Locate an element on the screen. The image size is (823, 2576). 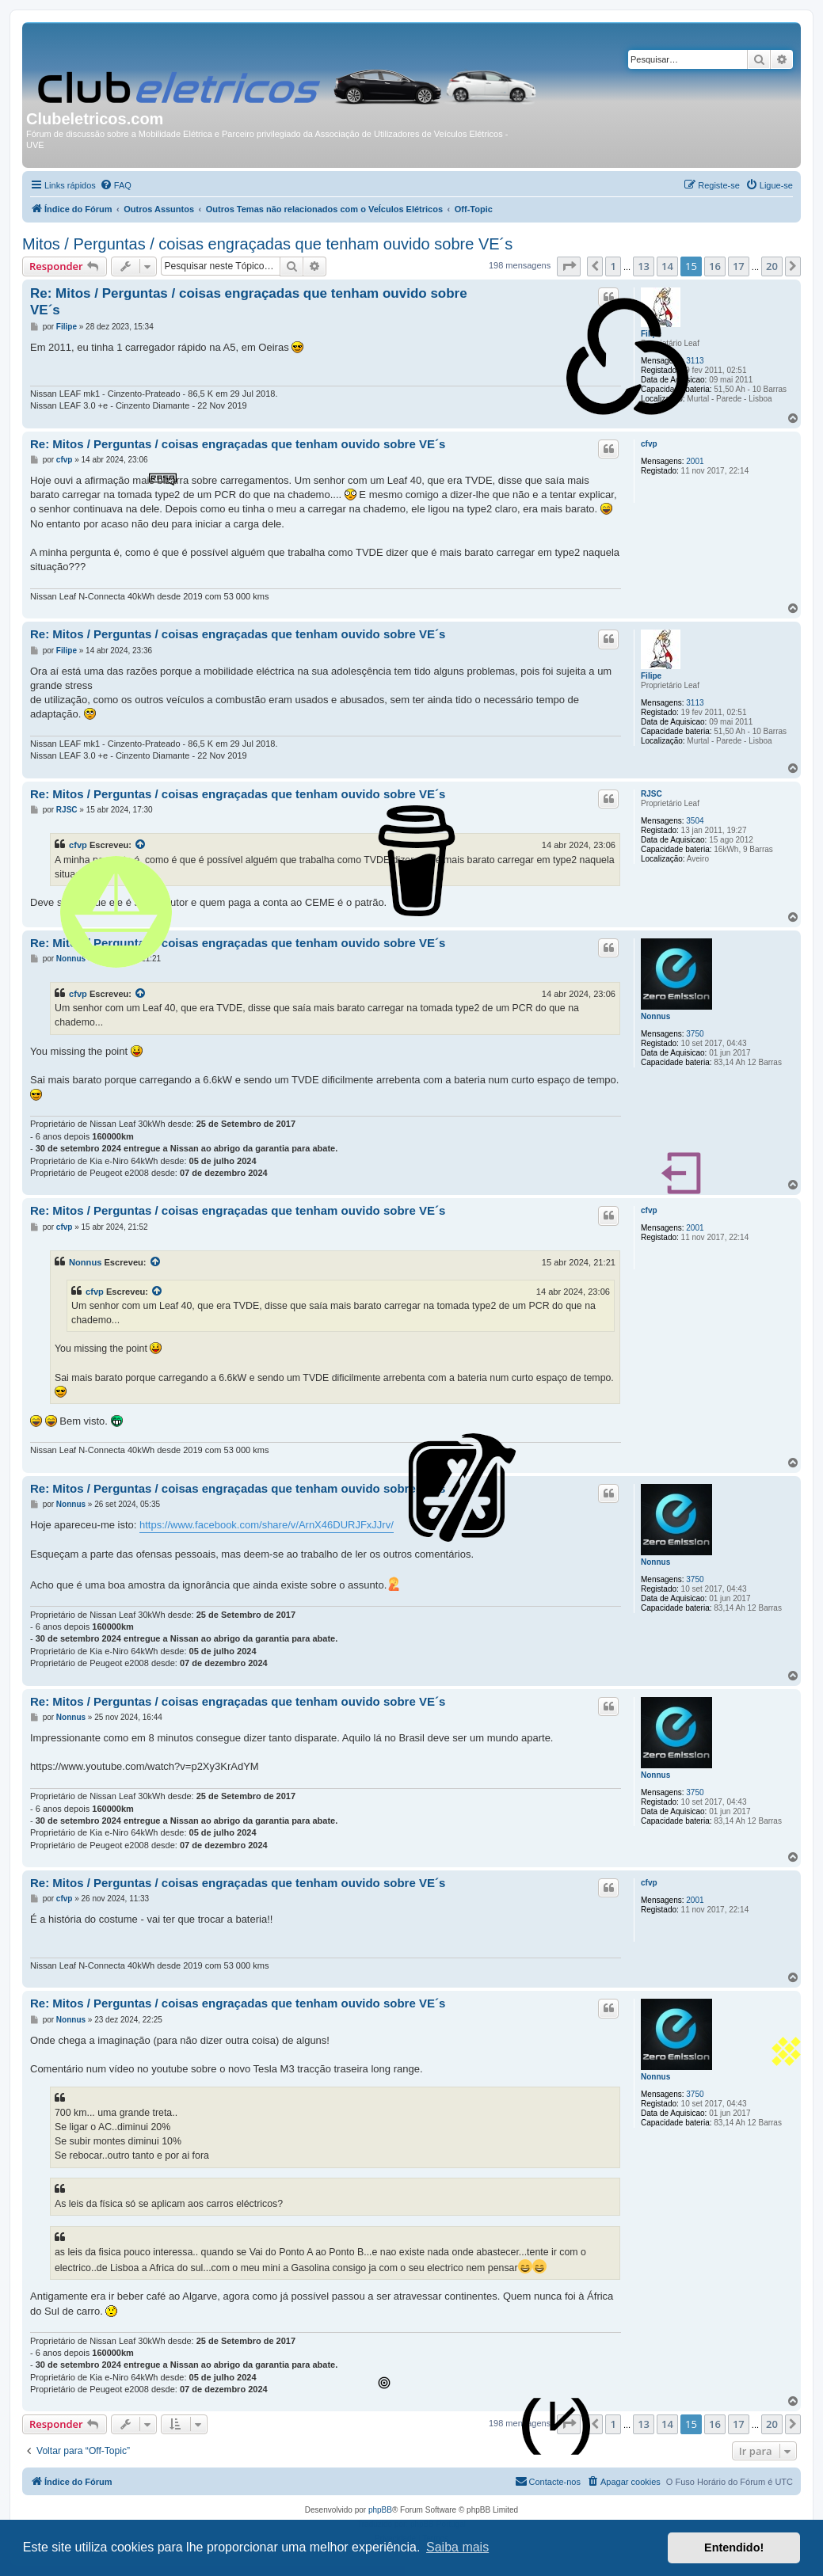
rasa company logo is located at coordinates (162, 479).